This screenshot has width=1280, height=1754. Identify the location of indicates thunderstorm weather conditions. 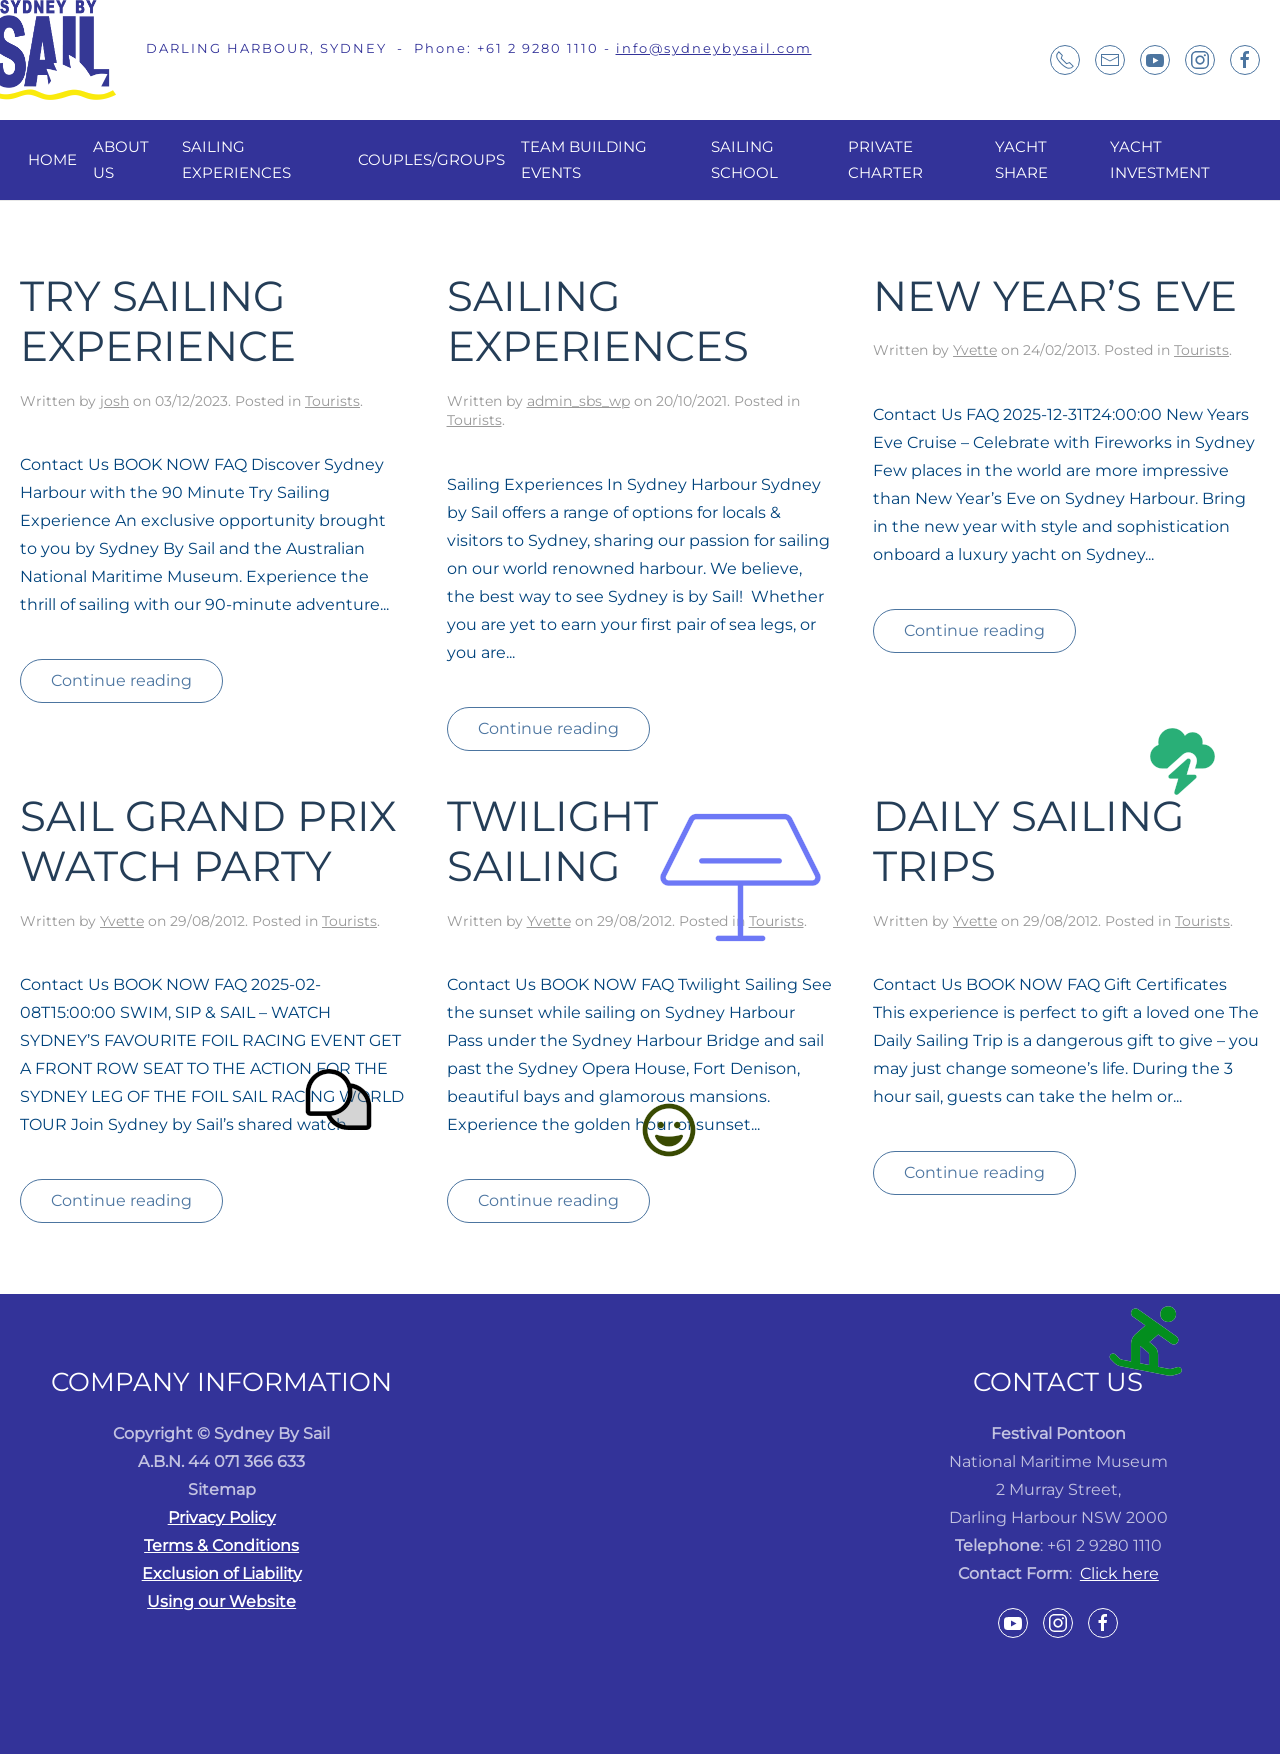
(1182, 760).